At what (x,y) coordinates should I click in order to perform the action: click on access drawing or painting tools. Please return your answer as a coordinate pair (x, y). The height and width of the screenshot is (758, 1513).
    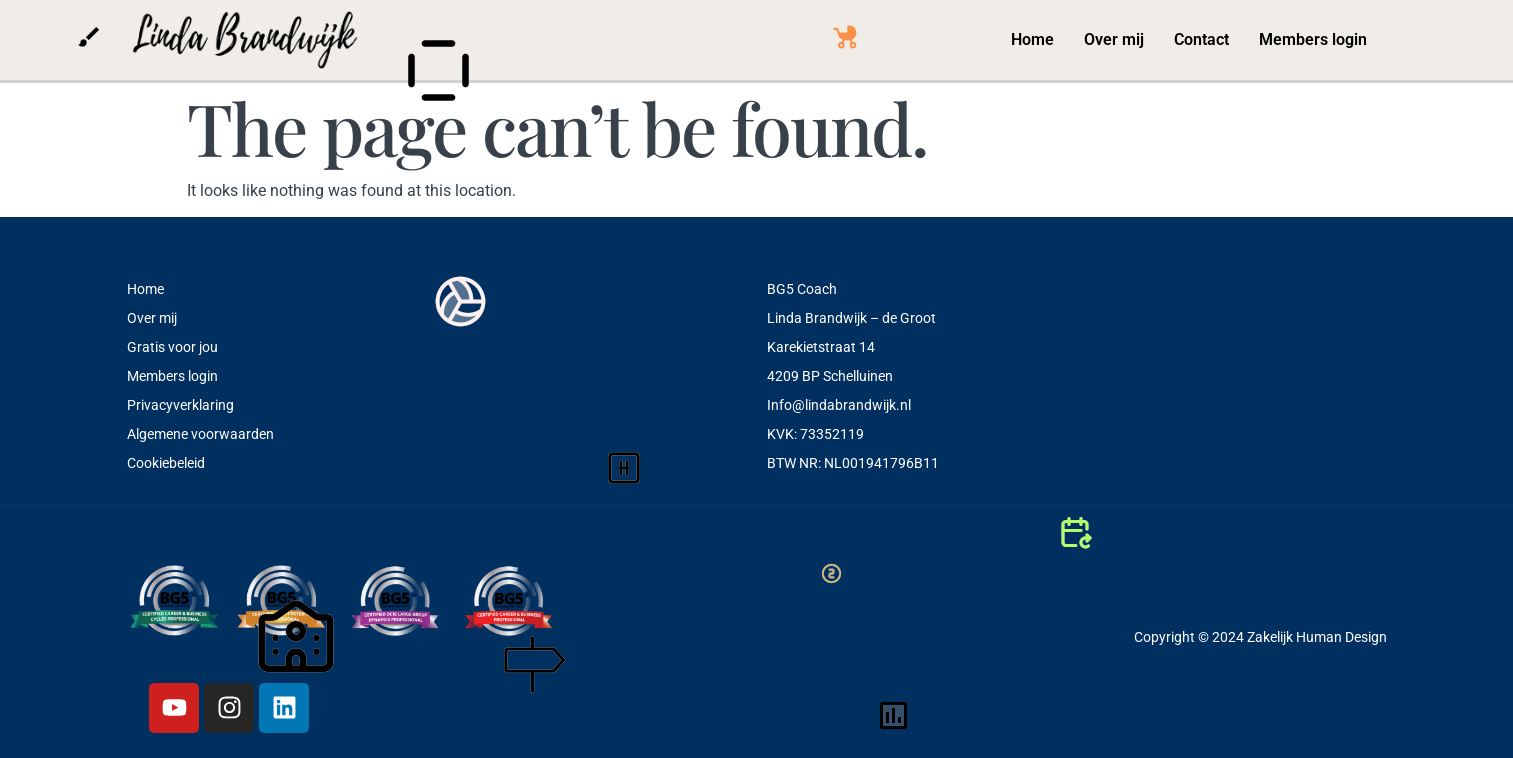
    Looking at the image, I should click on (89, 37).